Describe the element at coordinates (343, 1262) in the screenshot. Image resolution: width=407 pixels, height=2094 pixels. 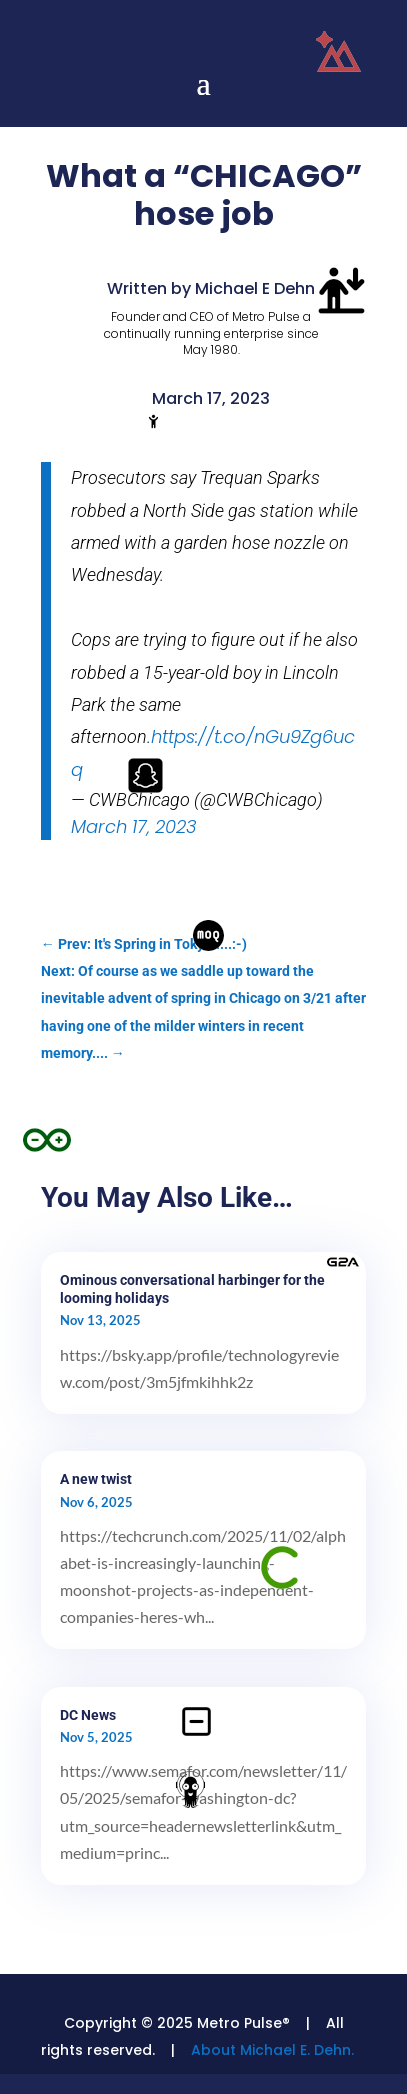
I see `visit the G2A gaming marketplace` at that location.